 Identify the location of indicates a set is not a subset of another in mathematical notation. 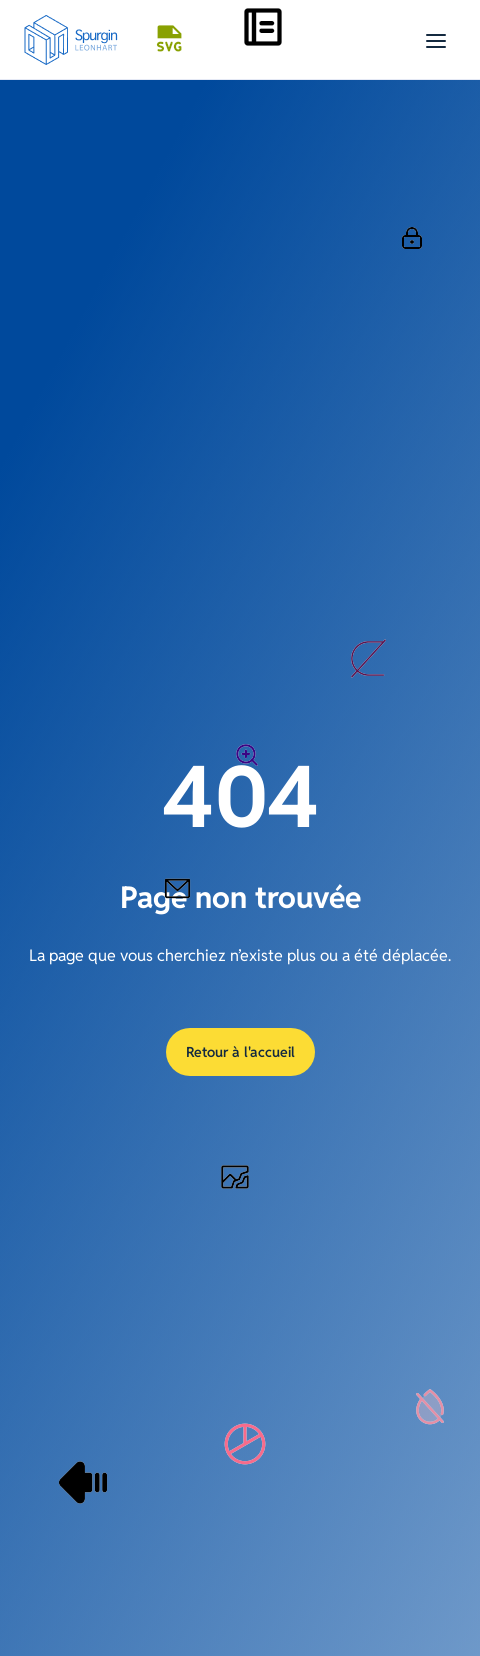
(368, 658).